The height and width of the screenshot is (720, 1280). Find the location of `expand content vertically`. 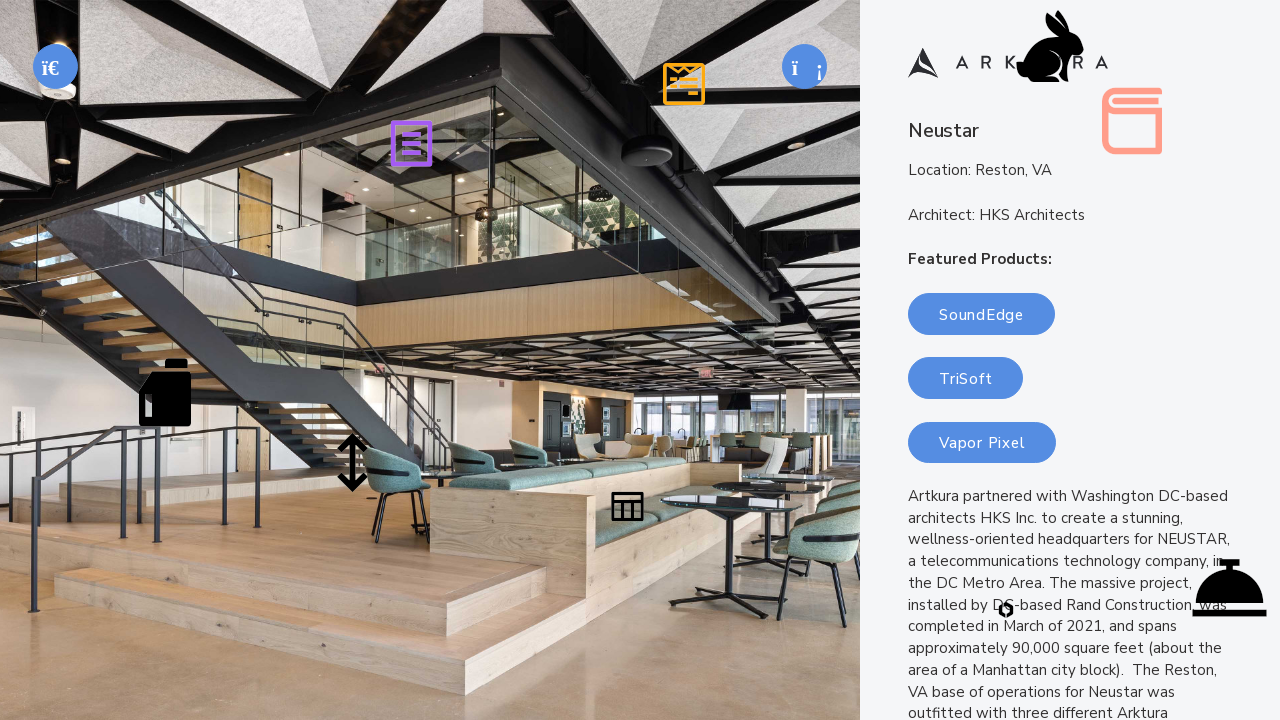

expand content vertically is located at coordinates (352, 462).